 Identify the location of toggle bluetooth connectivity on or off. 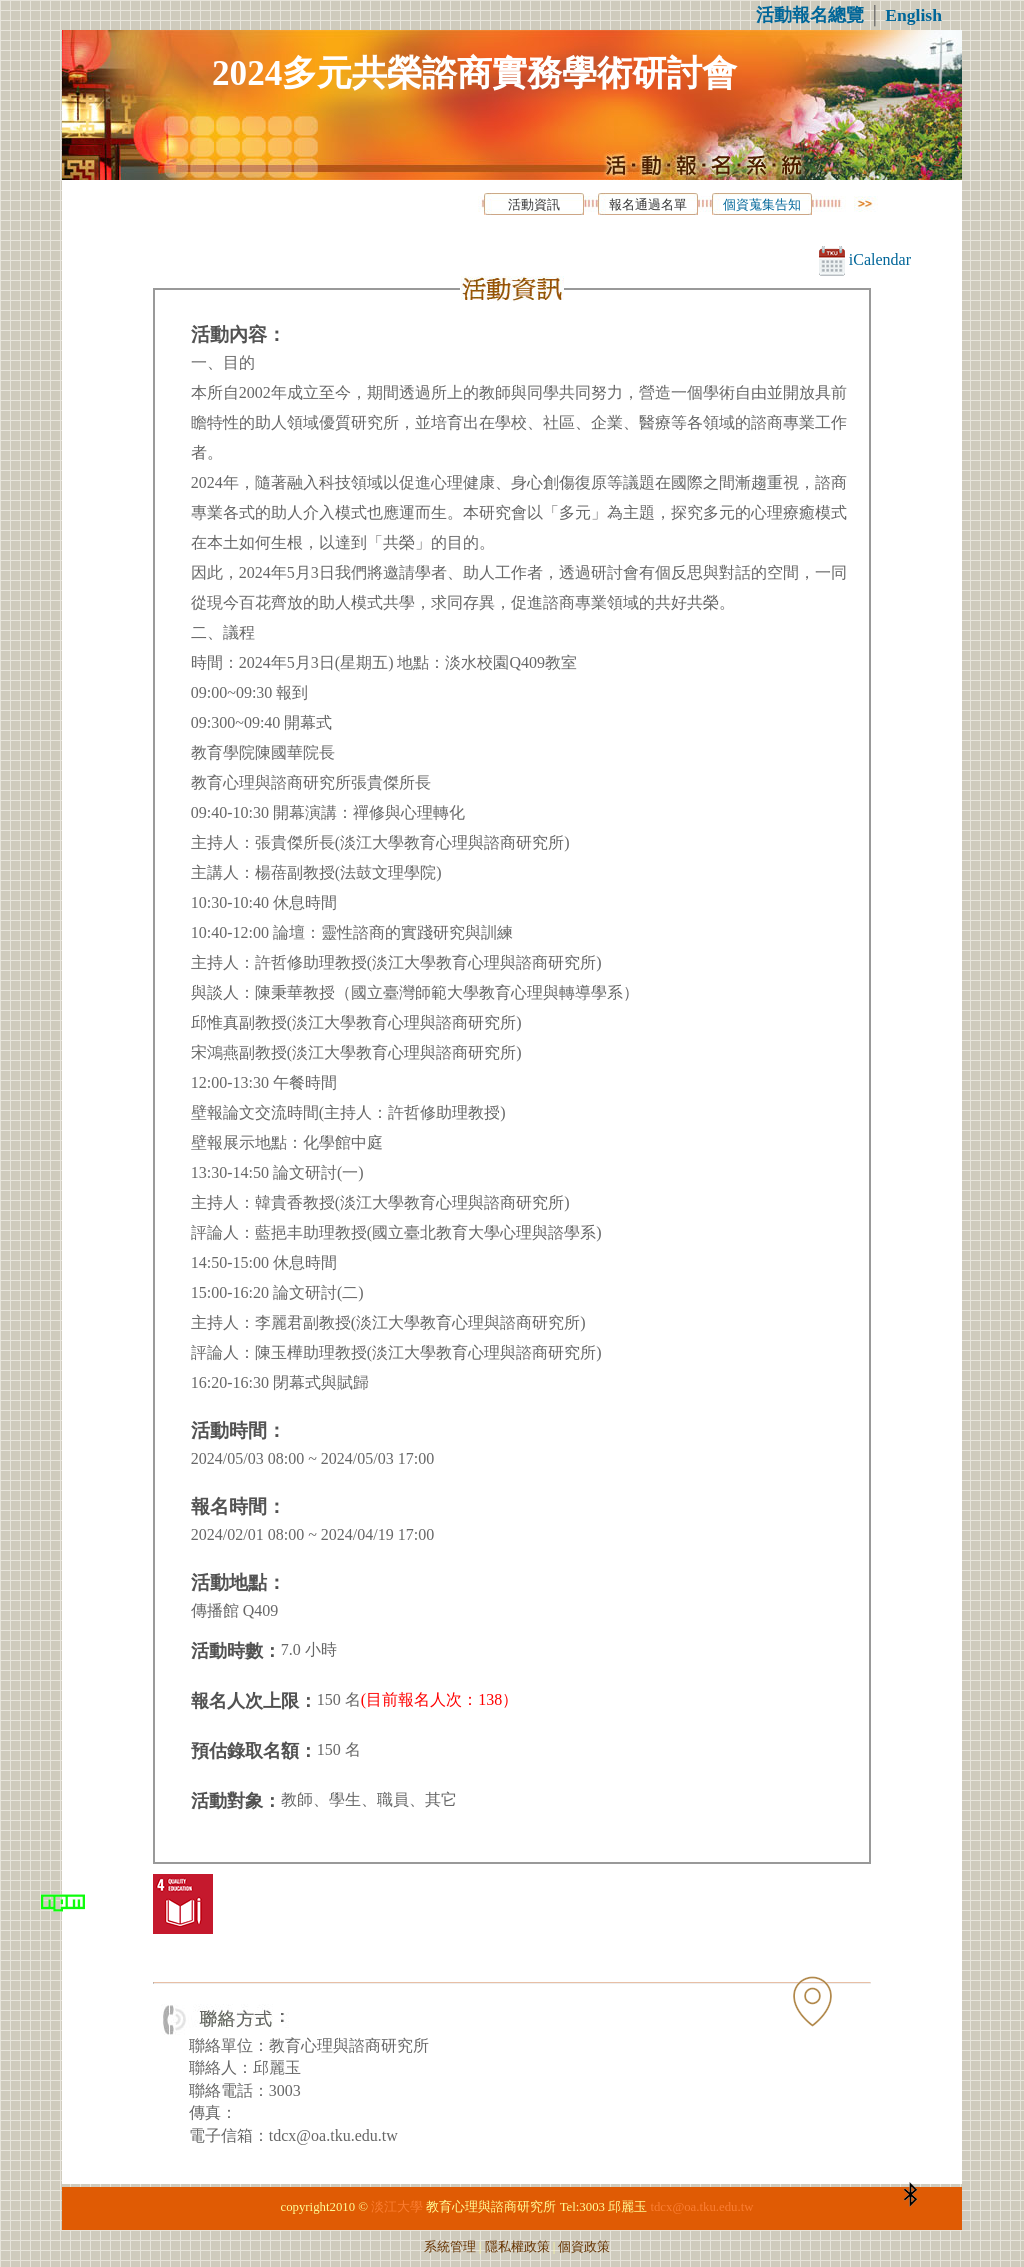
(910, 2194).